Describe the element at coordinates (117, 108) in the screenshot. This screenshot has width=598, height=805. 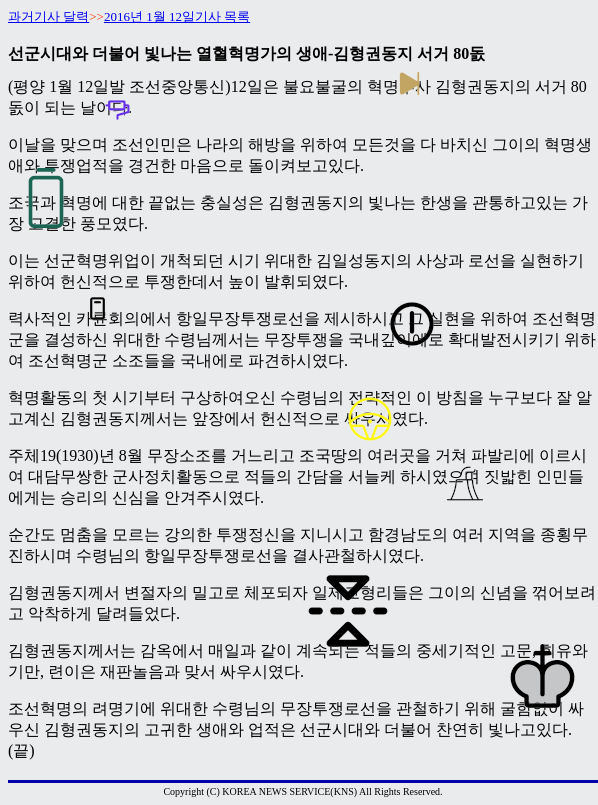
I see `customize theme or appearance settings` at that location.